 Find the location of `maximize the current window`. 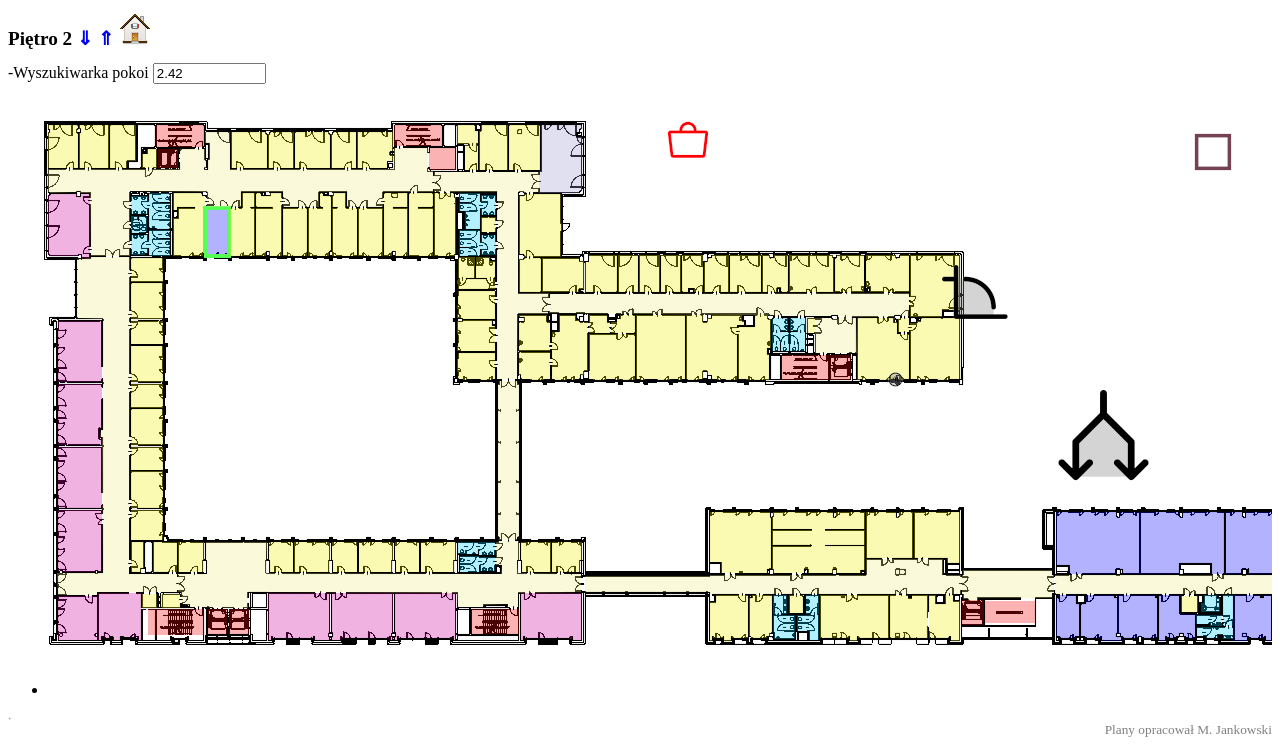

maximize the current window is located at coordinates (1213, 152).